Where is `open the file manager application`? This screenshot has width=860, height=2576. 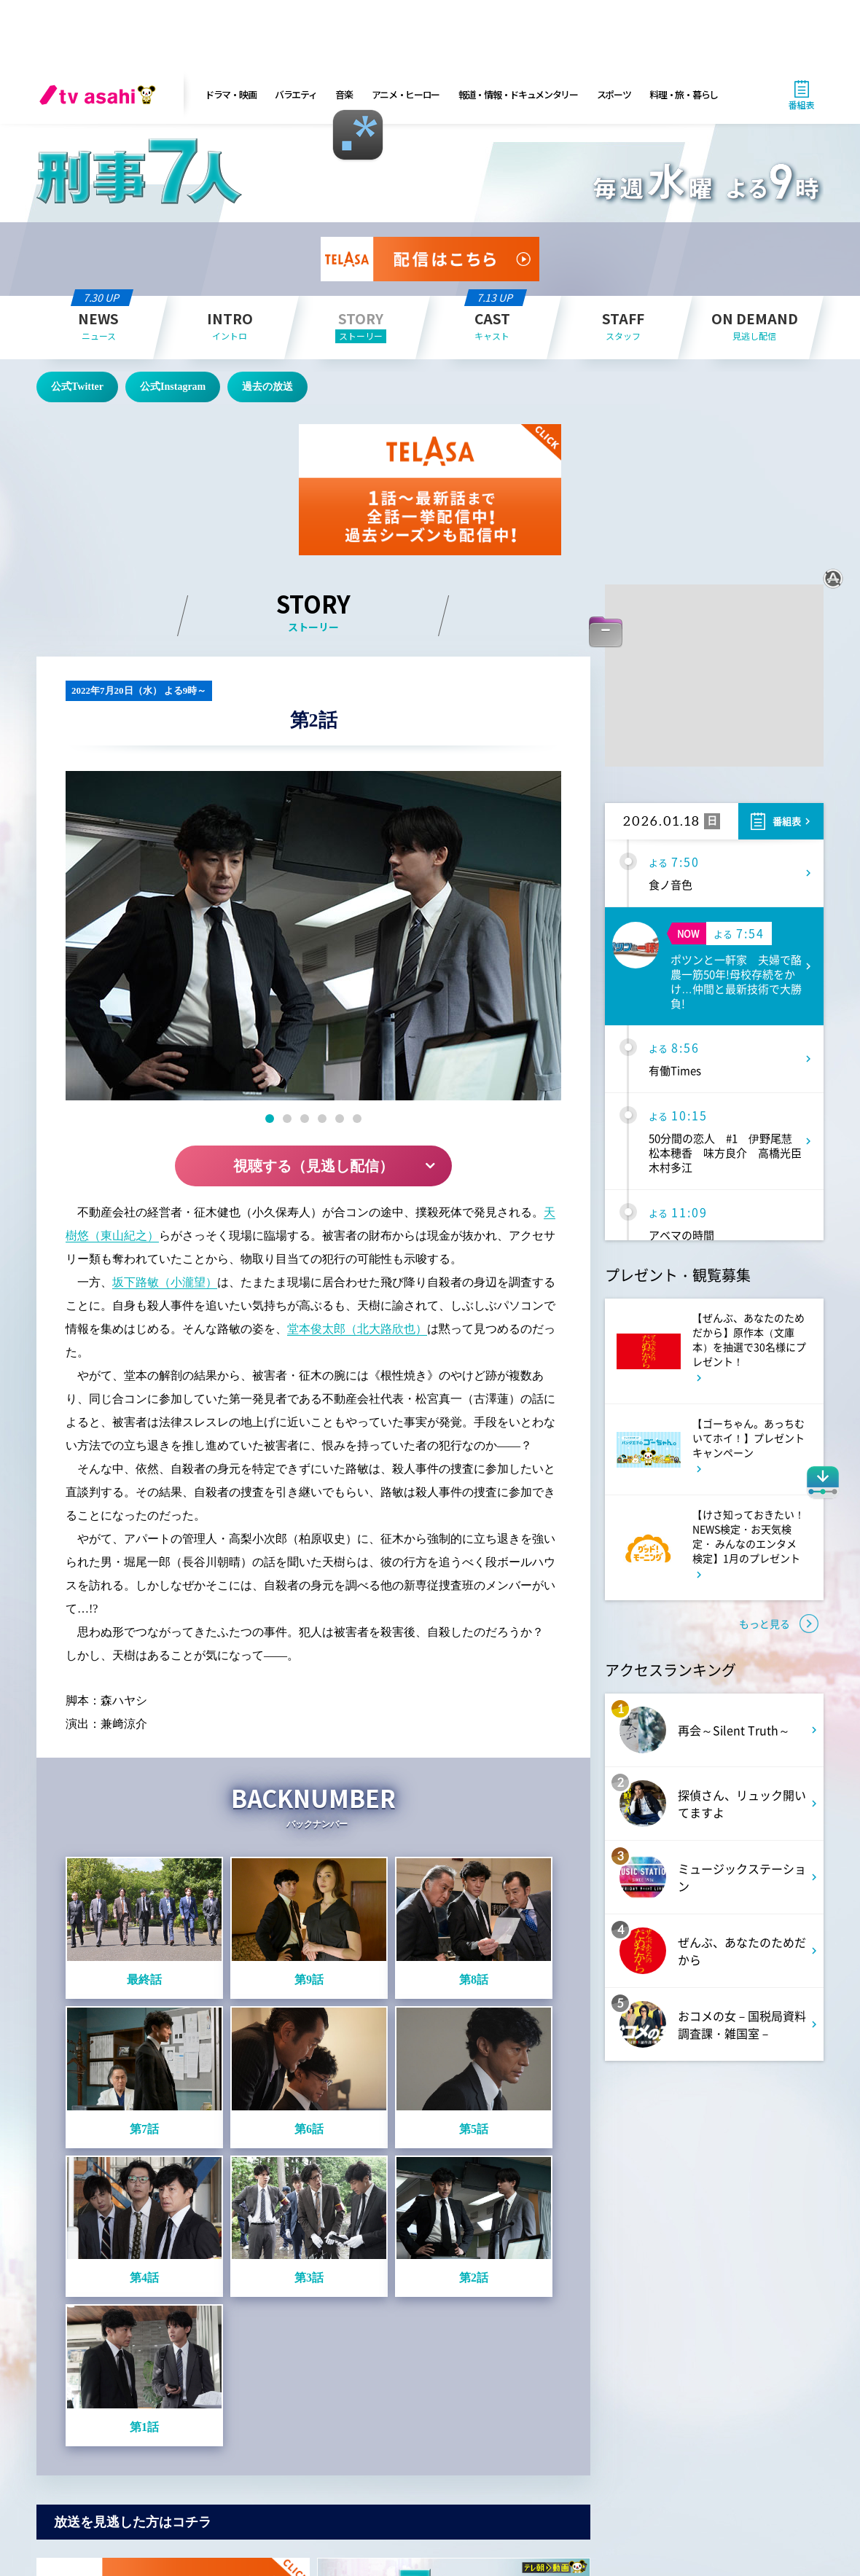 open the file manager application is located at coordinates (606, 632).